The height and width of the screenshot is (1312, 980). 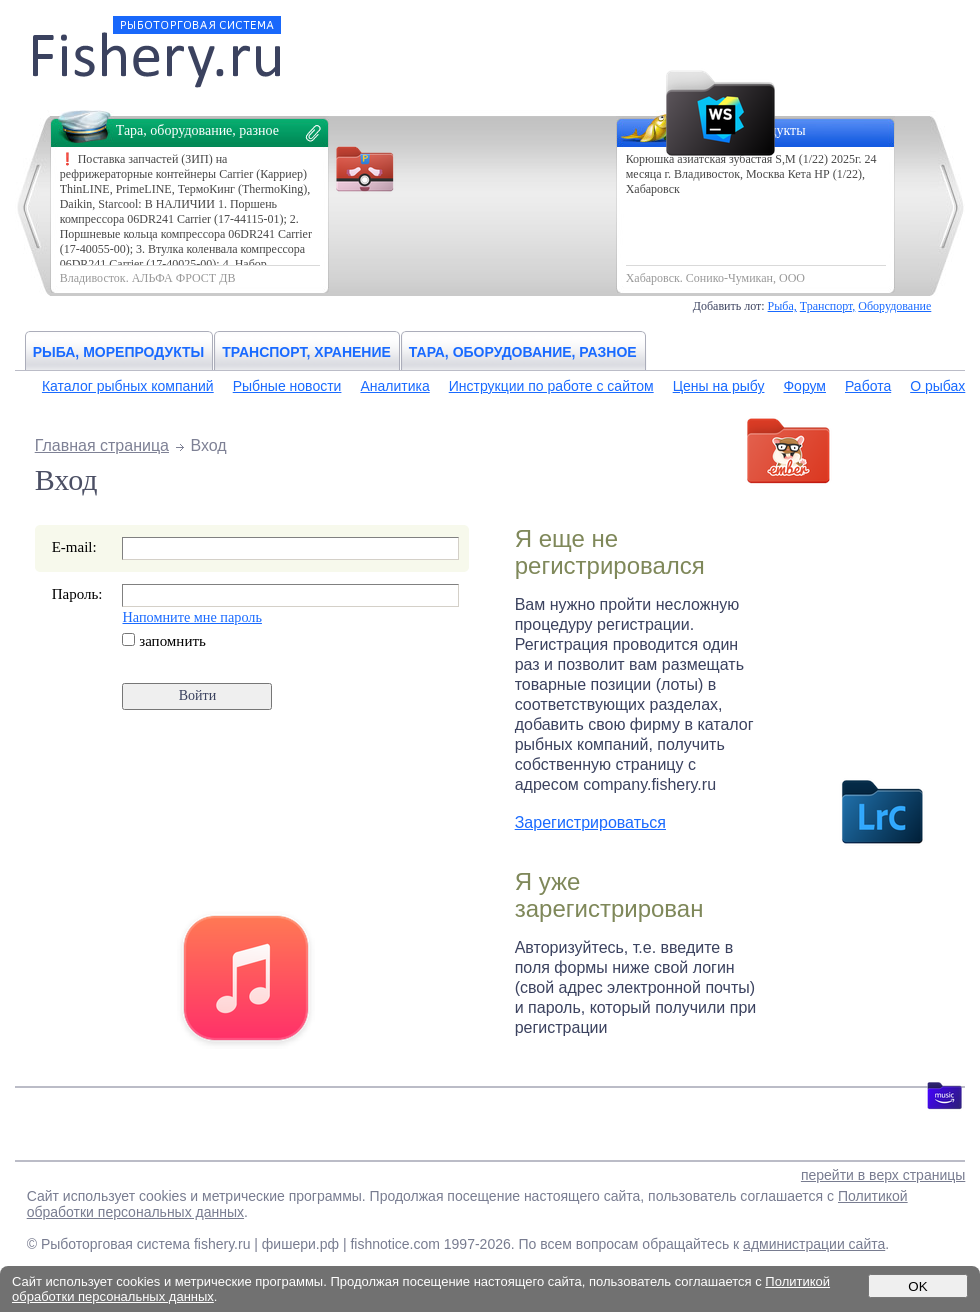 What do you see at coordinates (364, 170) in the screenshot?
I see `open pokémon-themed folder` at bounding box center [364, 170].